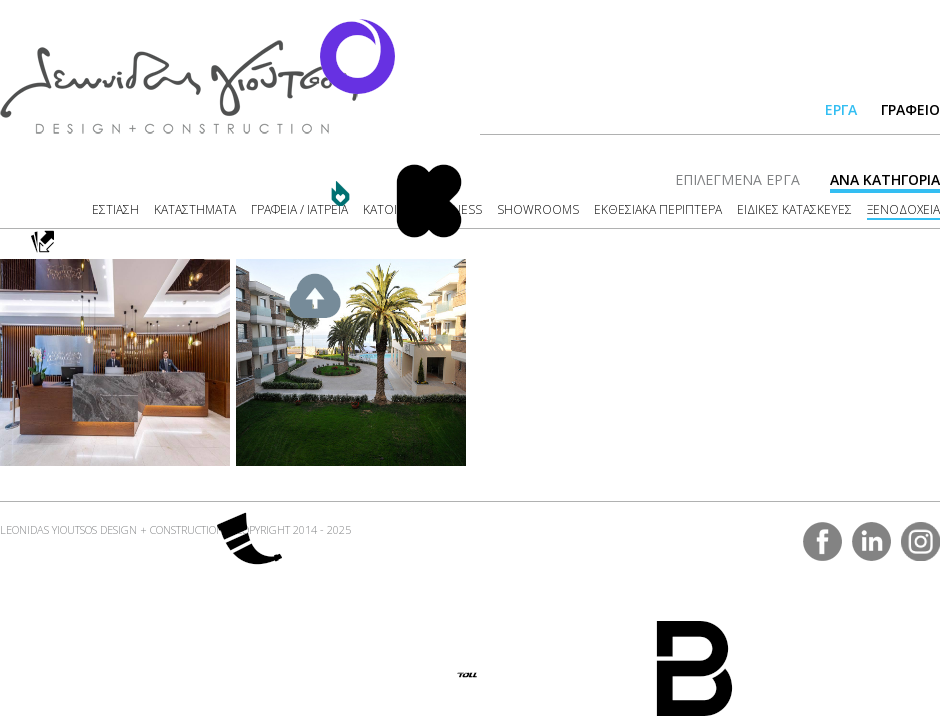 The height and width of the screenshot is (720, 940). What do you see at coordinates (315, 297) in the screenshot?
I see `upload file to cloud storage` at bounding box center [315, 297].